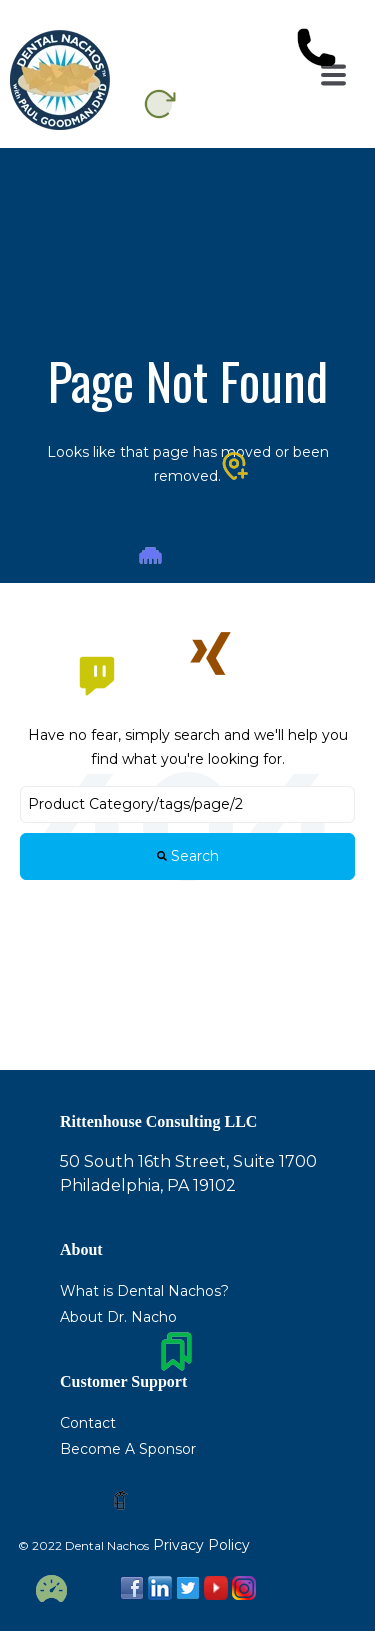 The width and height of the screenshot is (375, 1638). What do you see at coordinates (316, 47) in the screenshot?
I see `make a phone call` at bounding box center [316, 47].